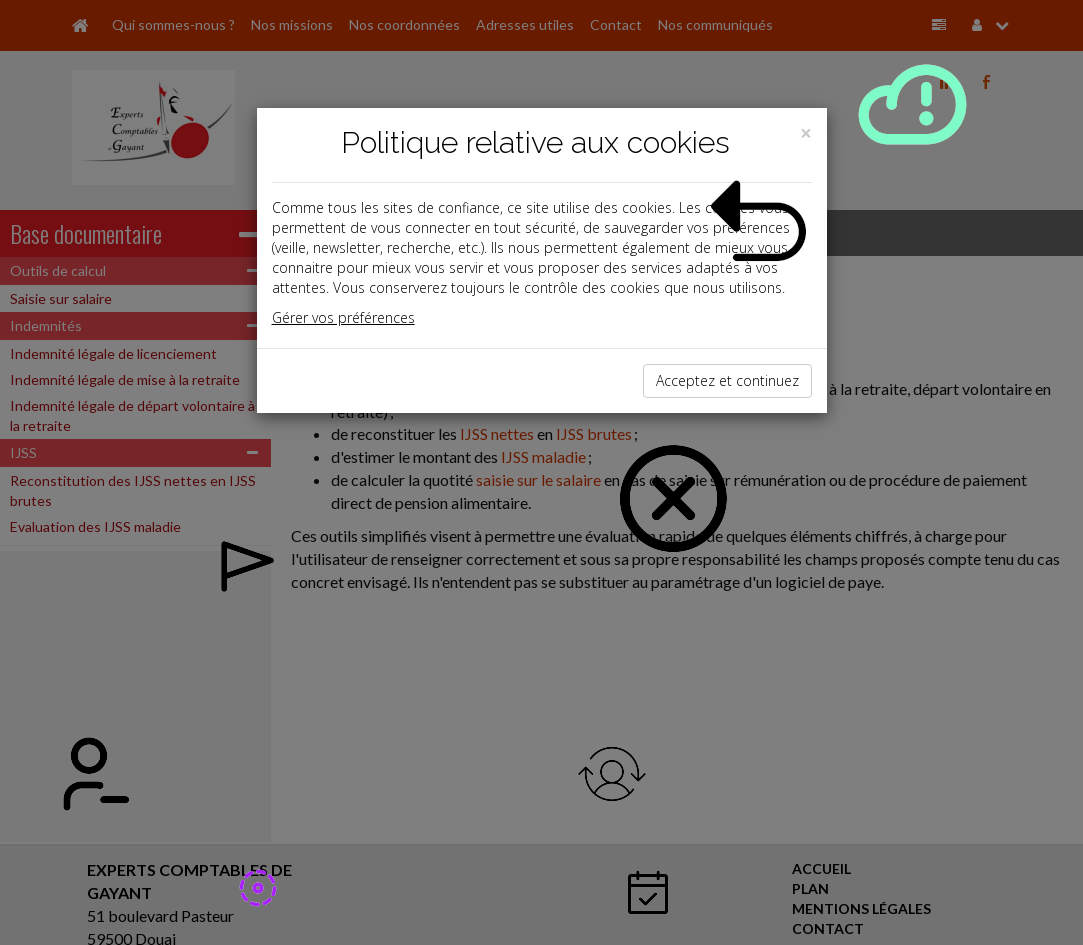 This screenshot has width=1083, height=945. Describe the element at coordinates (612, 774) in the screenshot. I see `switch between user accounts` at that location.